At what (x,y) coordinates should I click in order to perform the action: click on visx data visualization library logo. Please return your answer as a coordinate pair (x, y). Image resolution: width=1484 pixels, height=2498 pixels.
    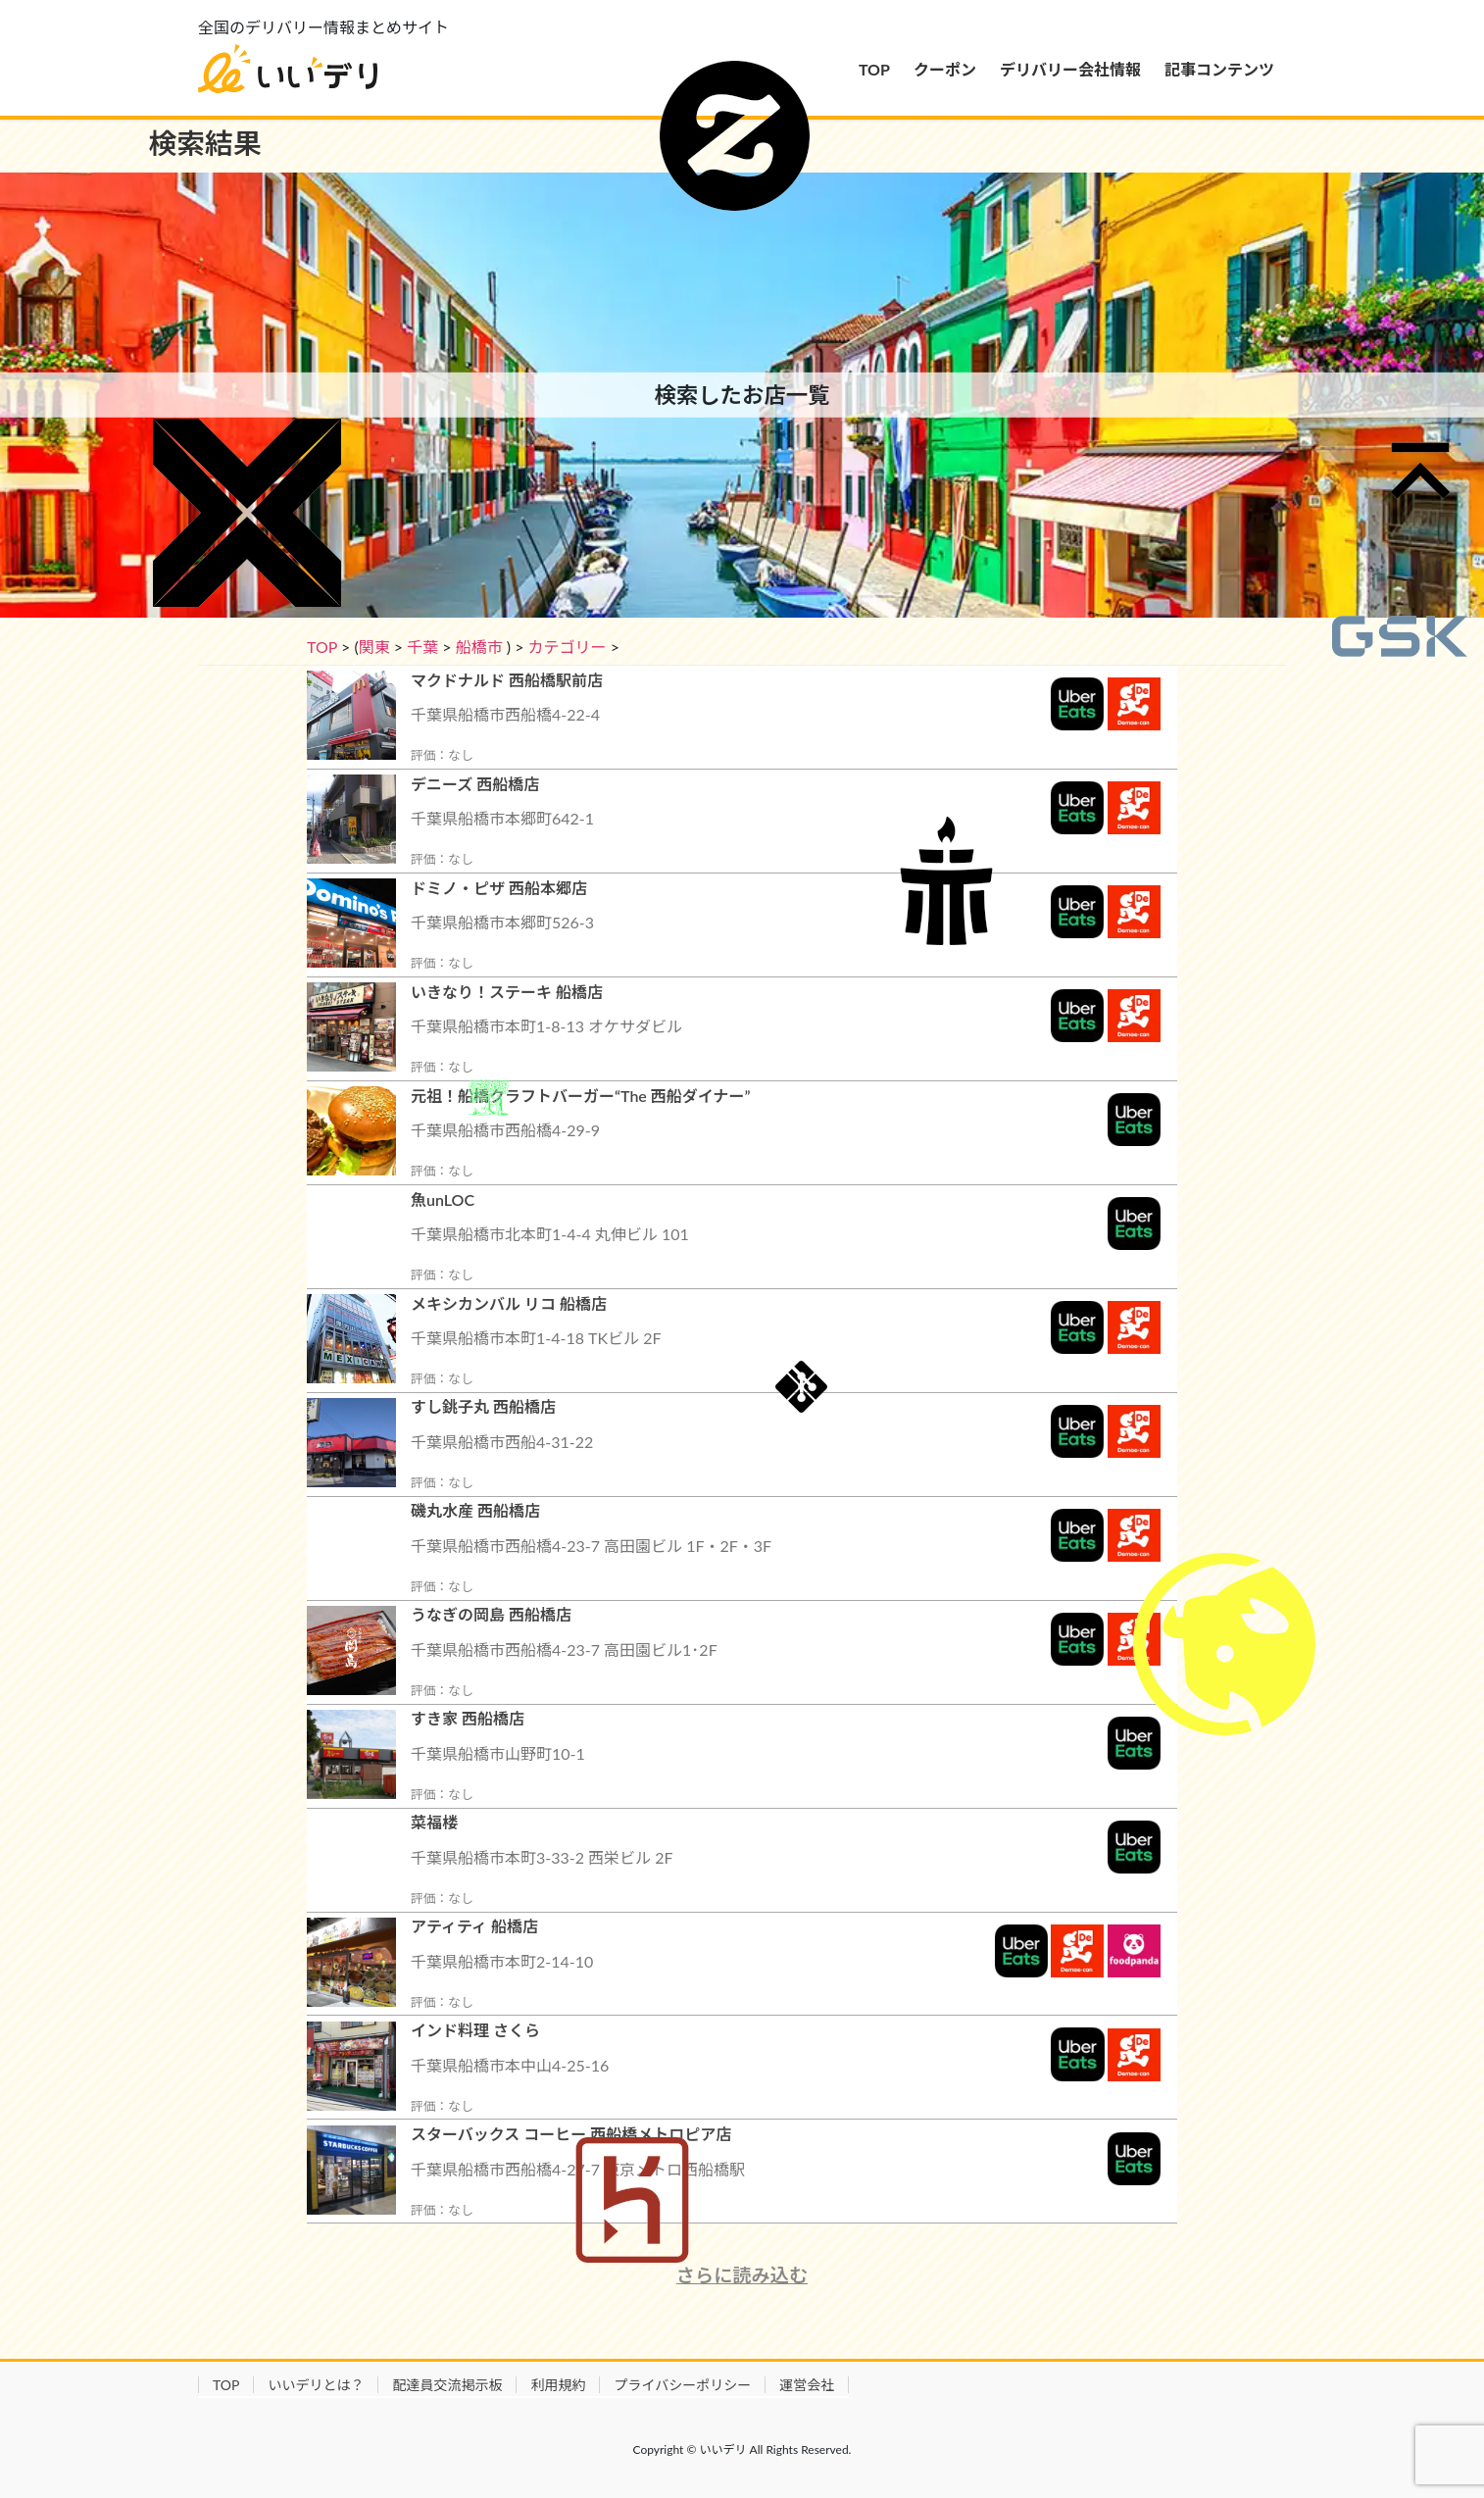
    Looking at the image, I should click on (247, 513).